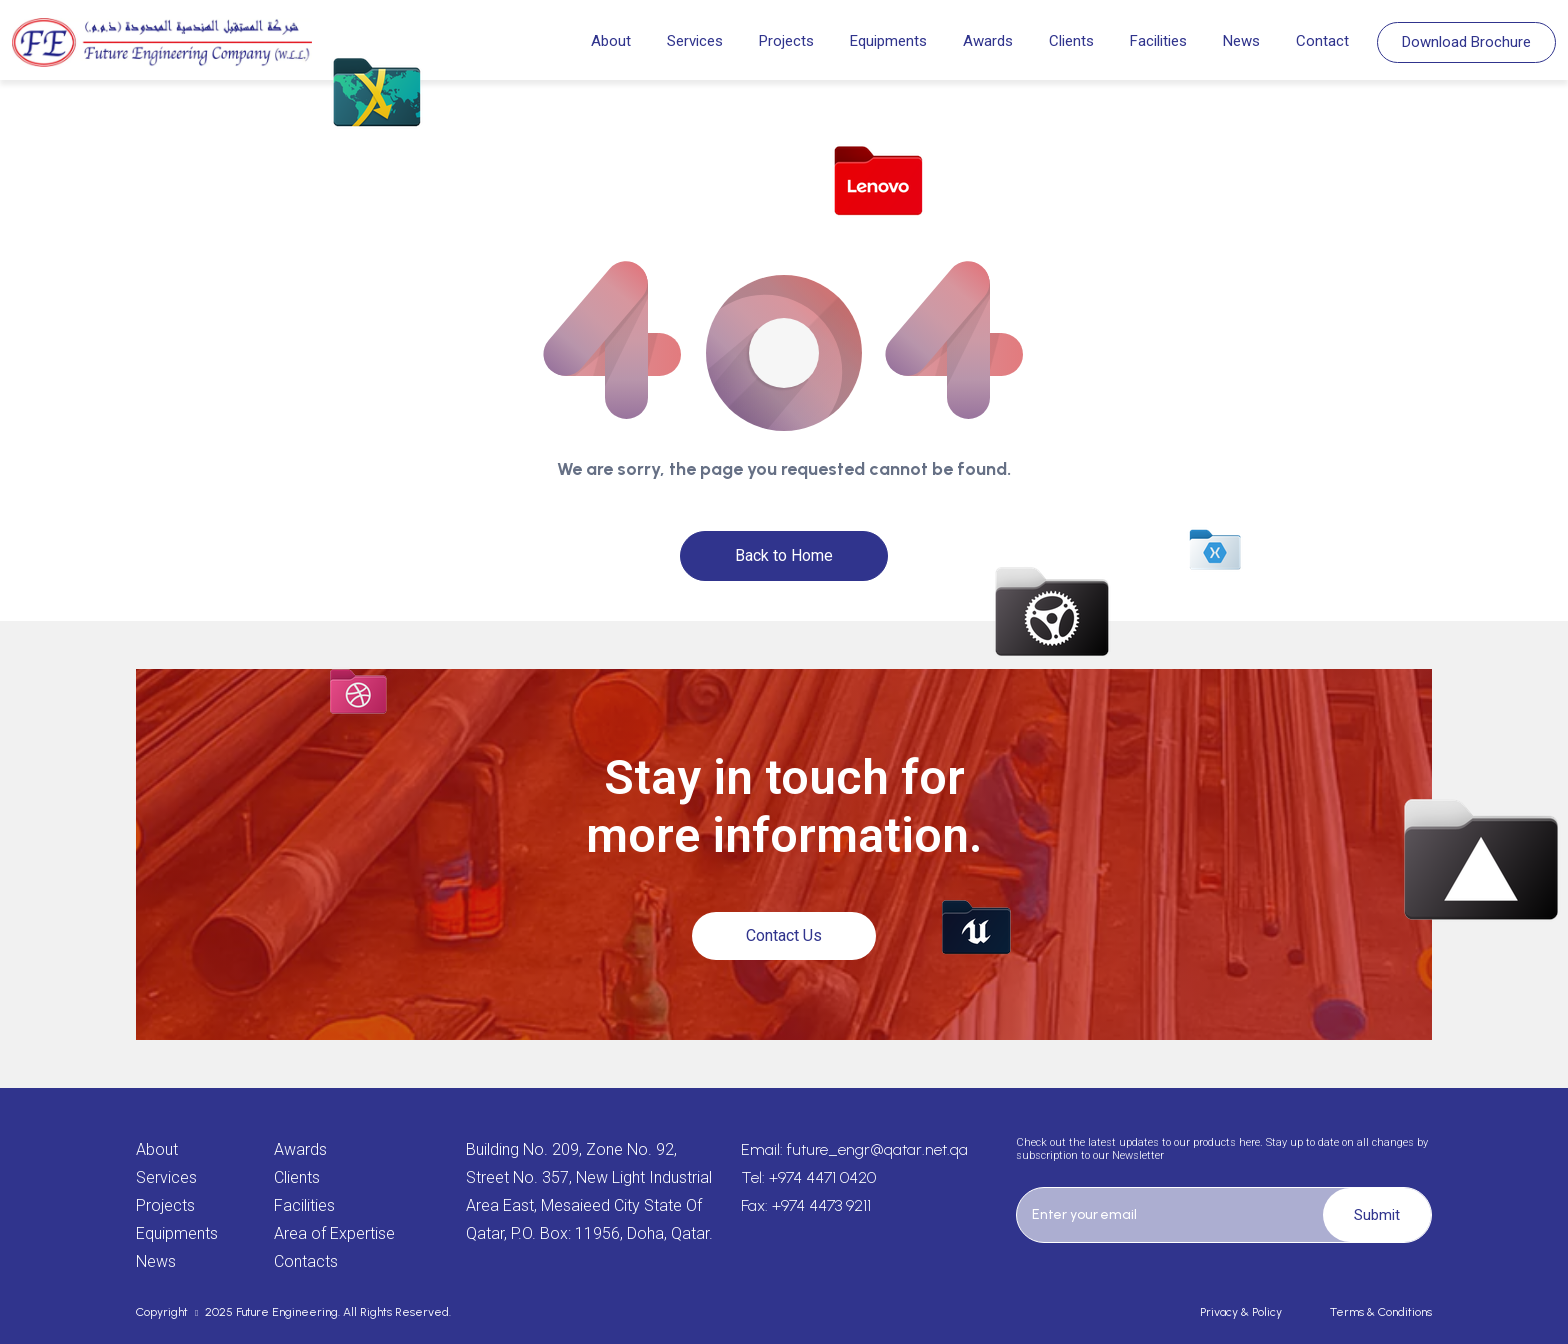 The width and height of the screenshot is (1568, 1344). Describe the element at coordinates (376, 94) in the screenshot. I see `folder containing JDownloader downloads` at that location.